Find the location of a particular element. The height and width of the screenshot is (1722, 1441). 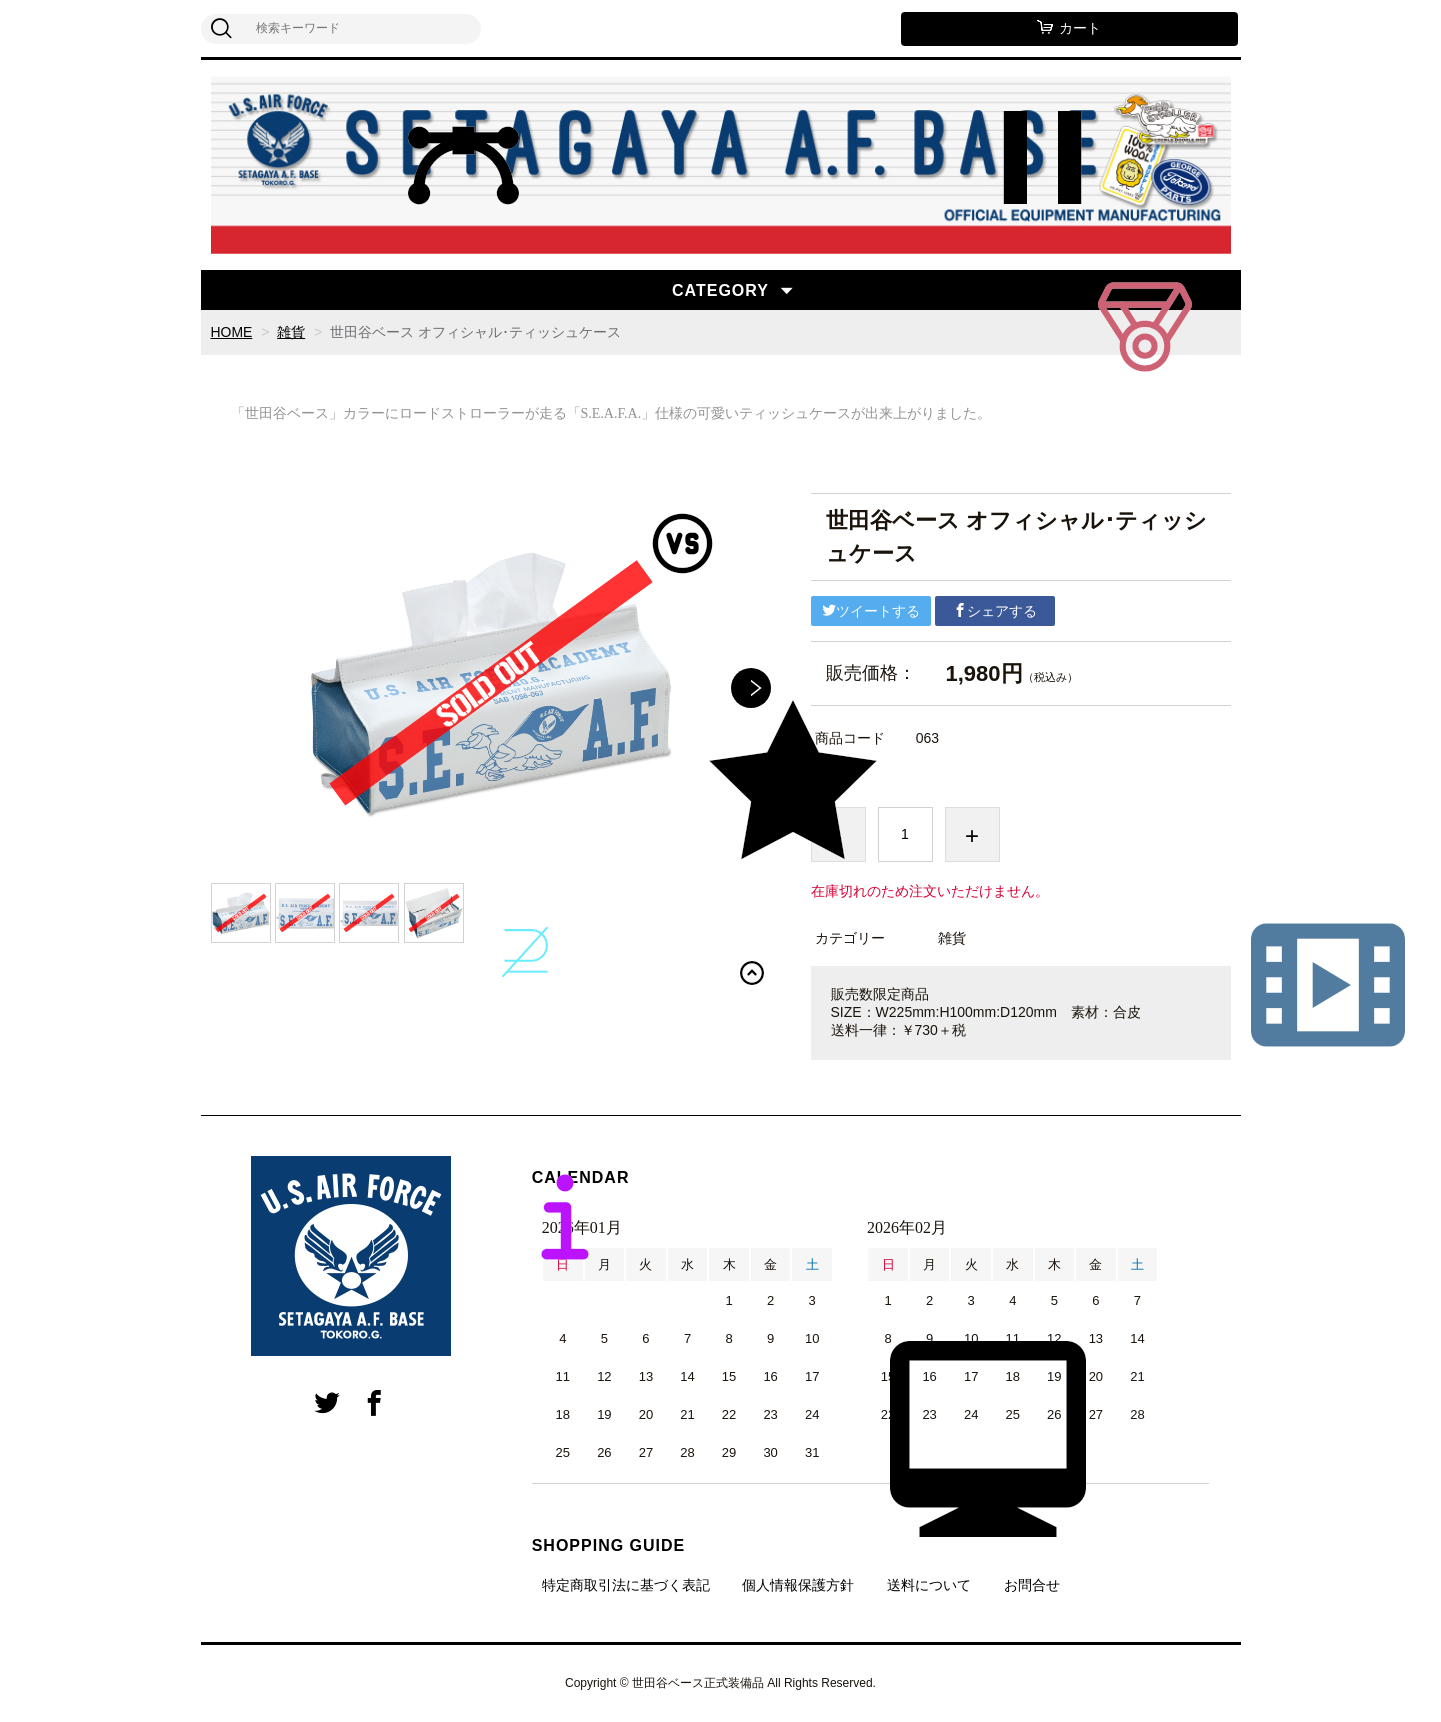

add item to favorites is located at coordinates (793, 788).